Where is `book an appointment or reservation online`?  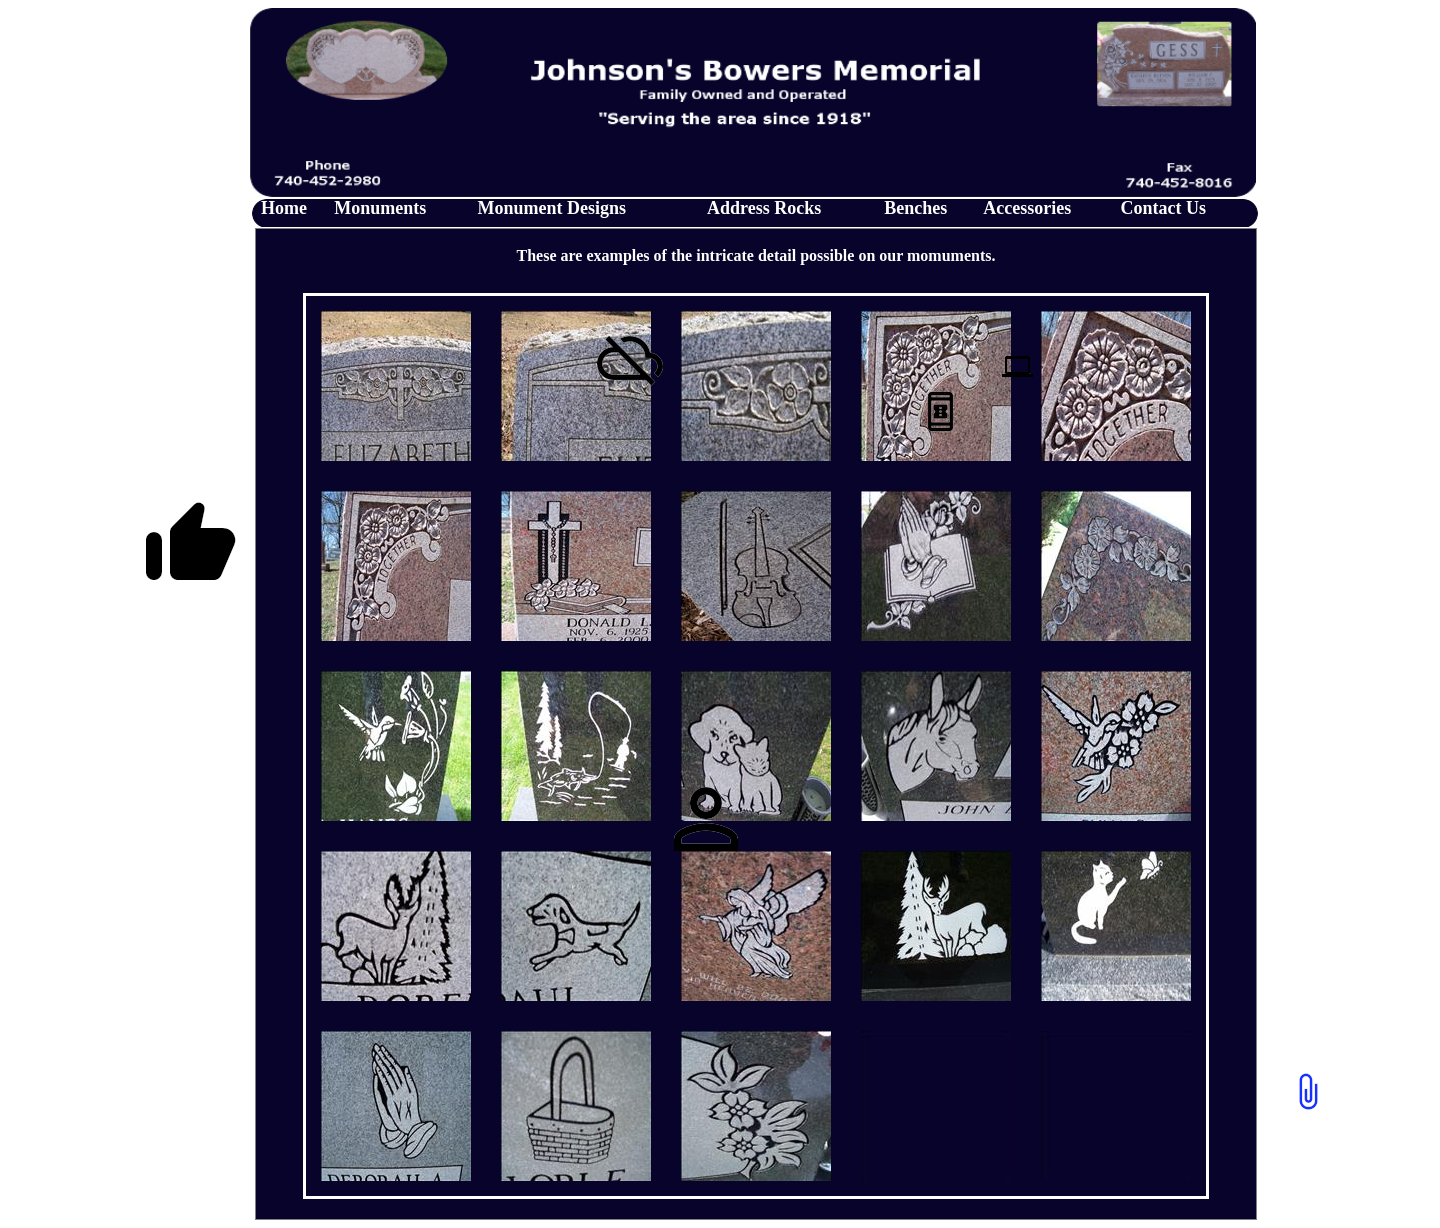 book an appointment or reservation online is located at coordinates (940, 411).